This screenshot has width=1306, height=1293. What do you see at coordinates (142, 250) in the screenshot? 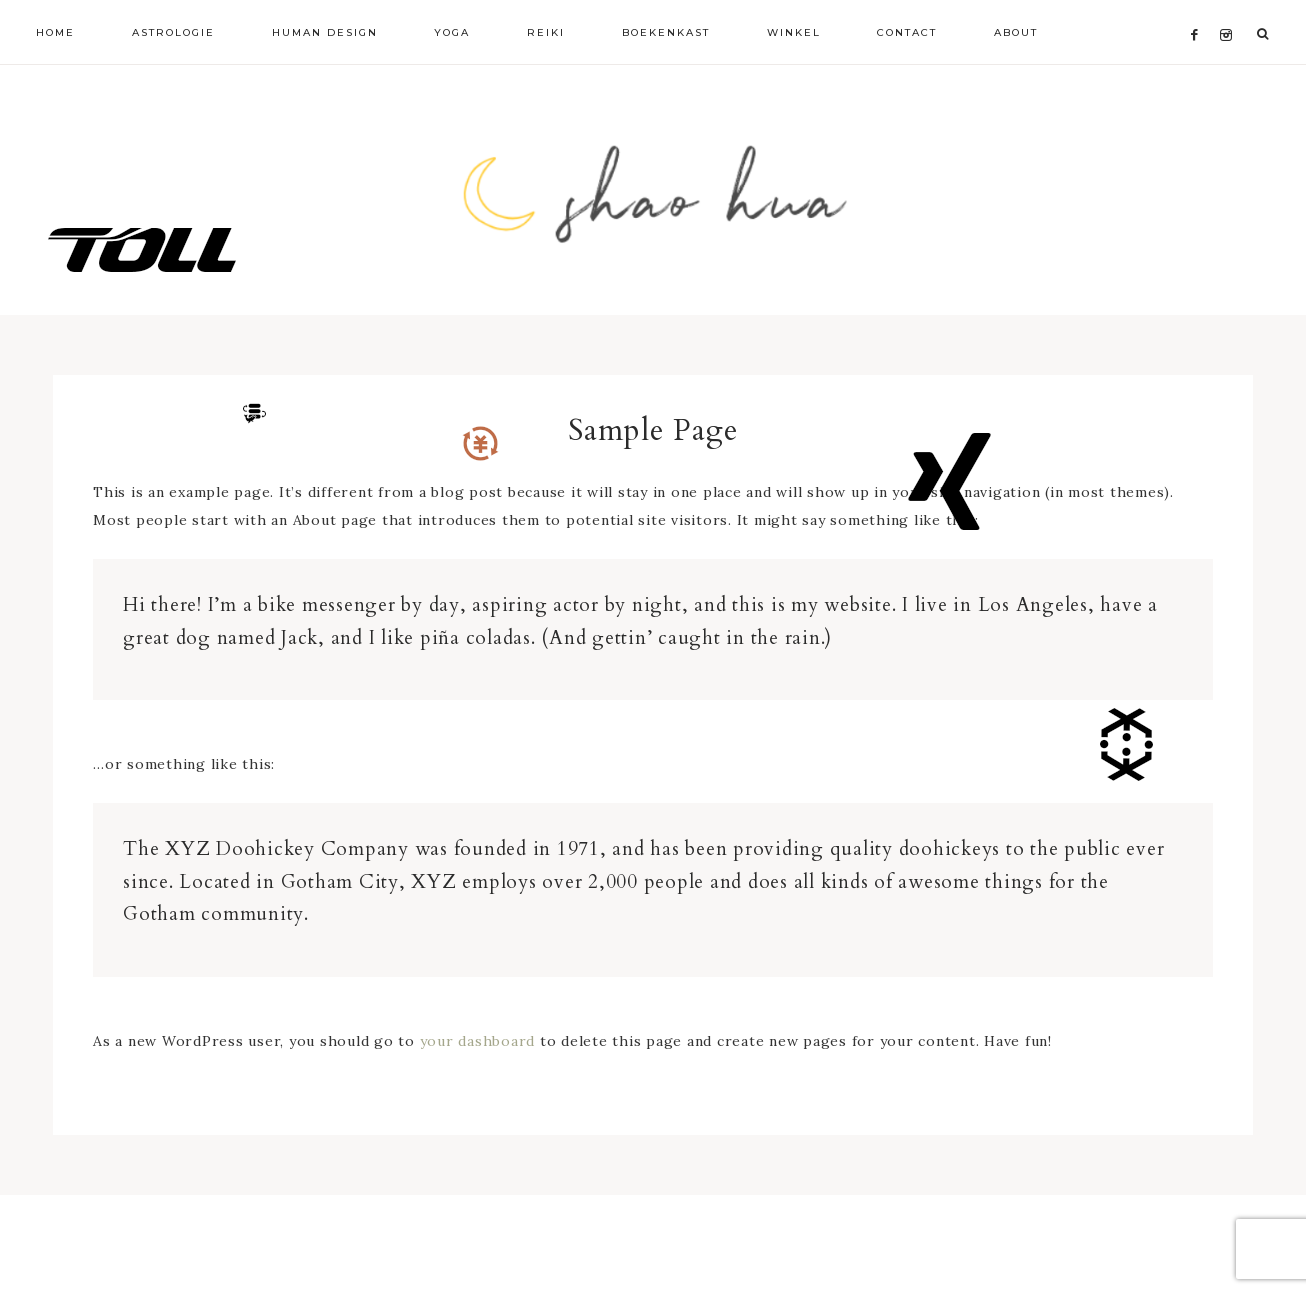
I see `toll group logistics company logo` at bounding box center [142, 250].